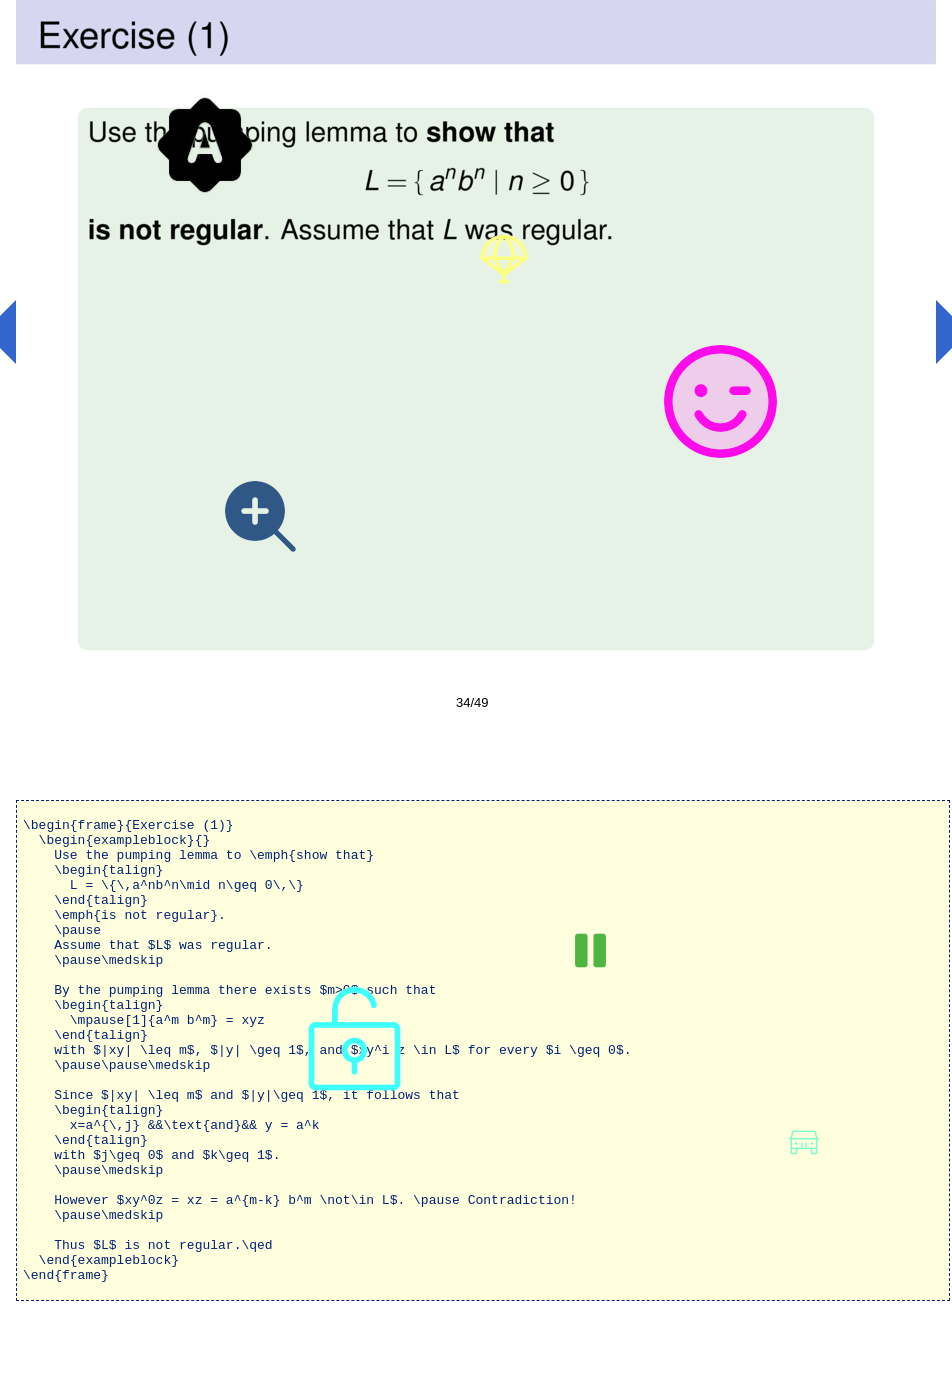 The height and width of the screenshot is (1394, 952). What do you see at coordinates (354, 1044) in the screenshot?
I see `unlocked or unsecured state` at bounding box center [354, 1044].